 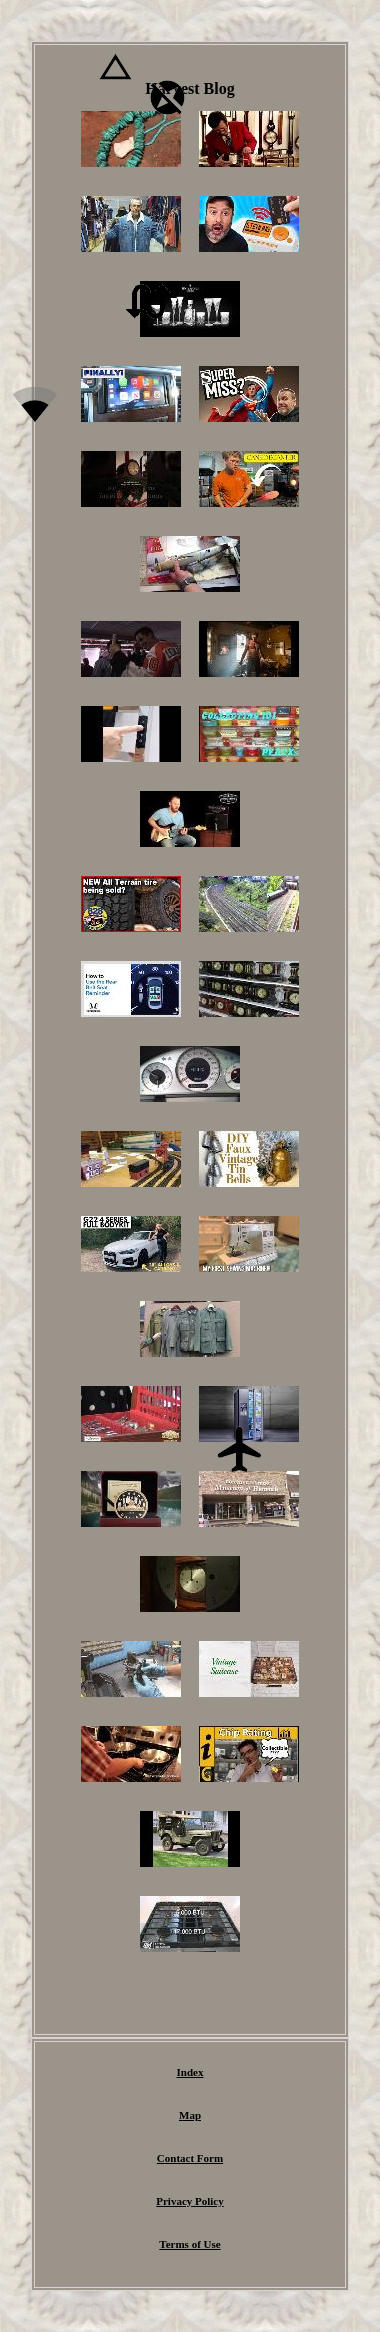 I want to click on indicates weak wifi signal strength, so click(x=35, y=404).